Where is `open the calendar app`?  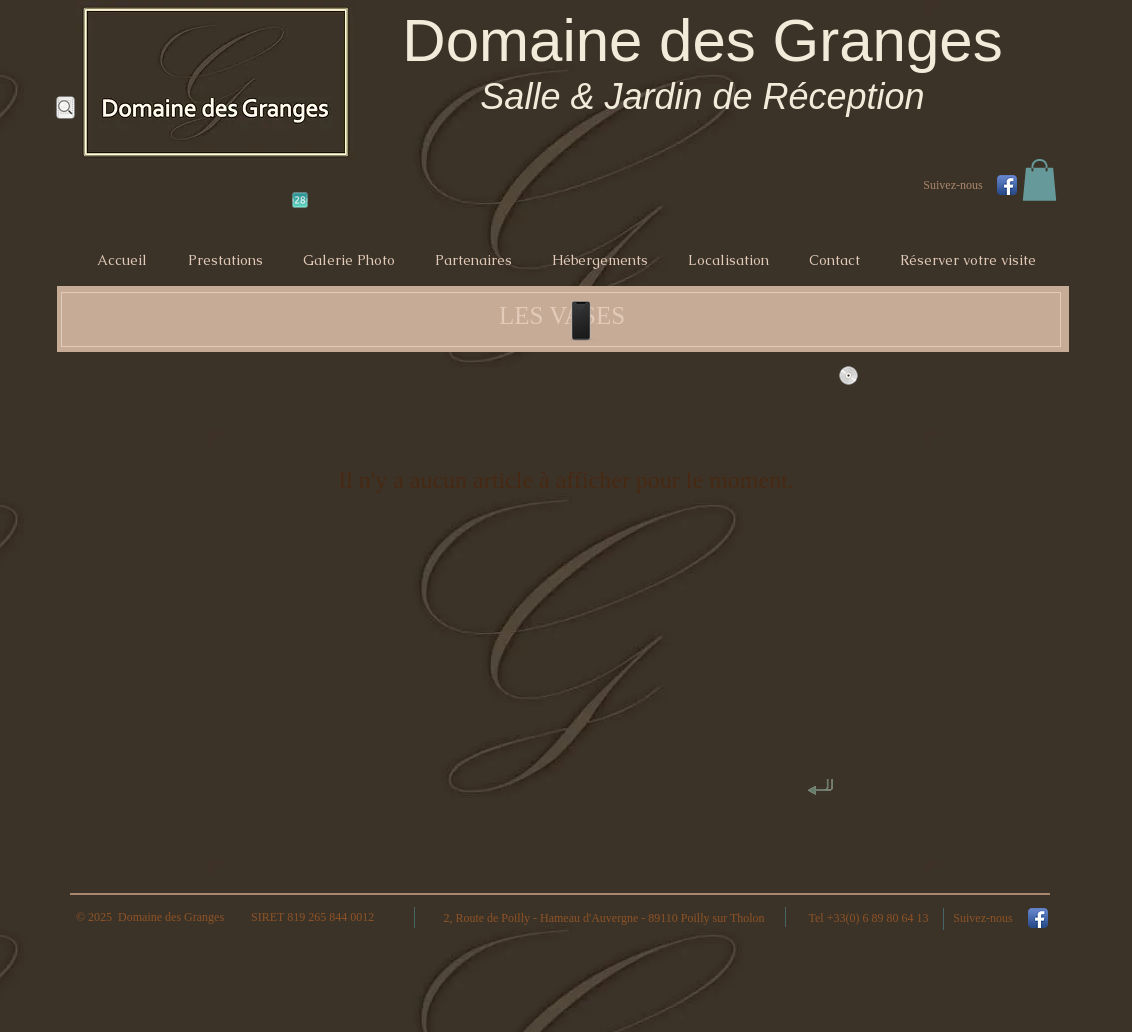
open the calendar app is located at coordinates (300, 200).